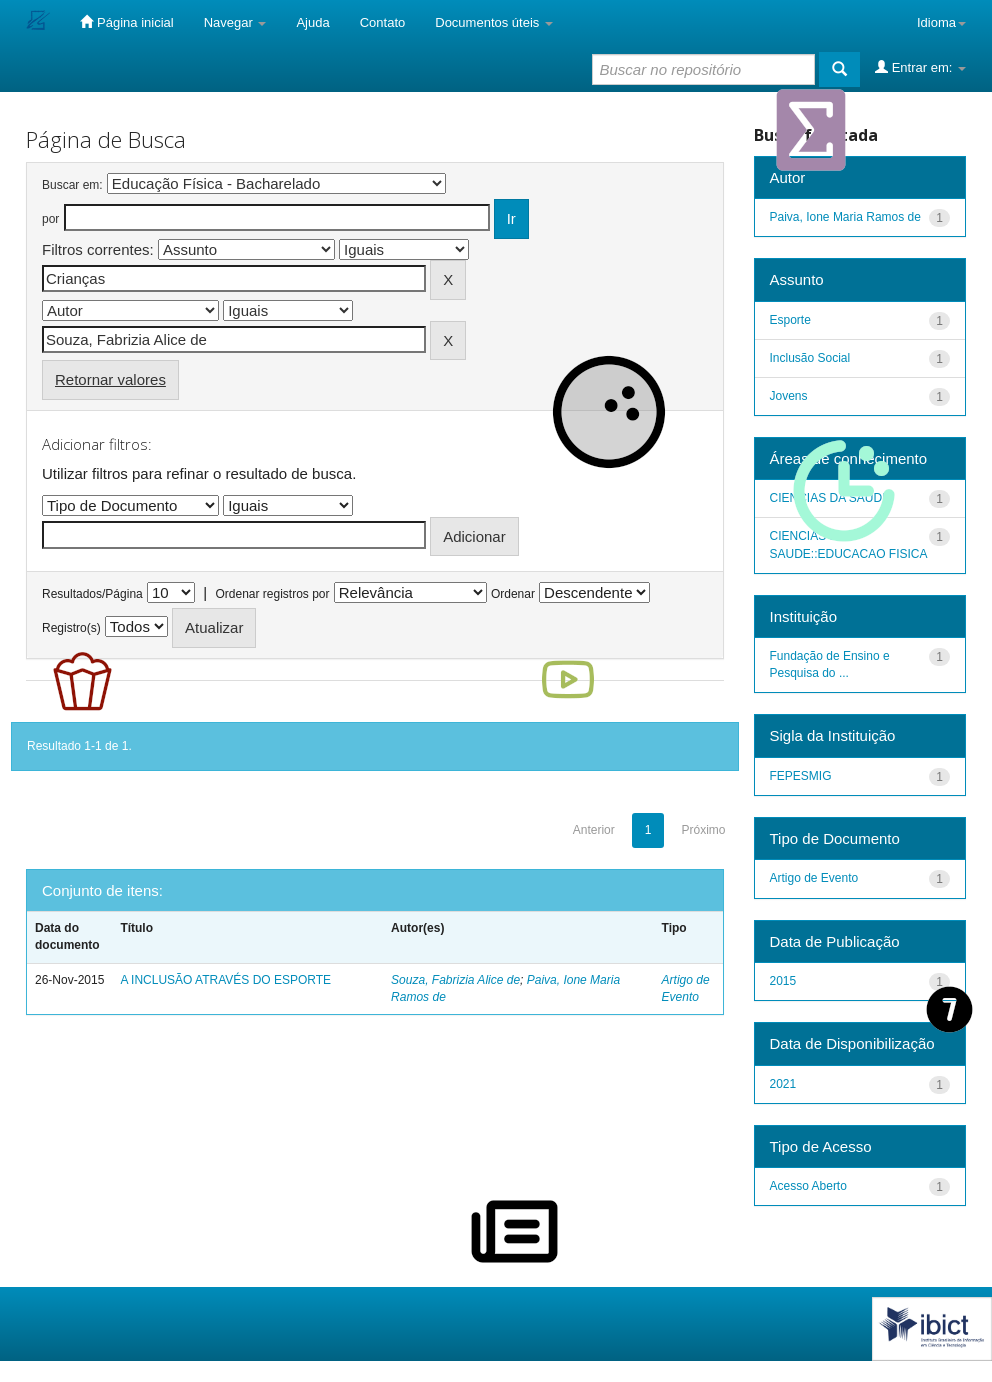 This screenshot has height=1382, width=992. Describe the element at coordinates (844, 491) in the screenshot. I see `view remaining time or countdown timer` at that location.